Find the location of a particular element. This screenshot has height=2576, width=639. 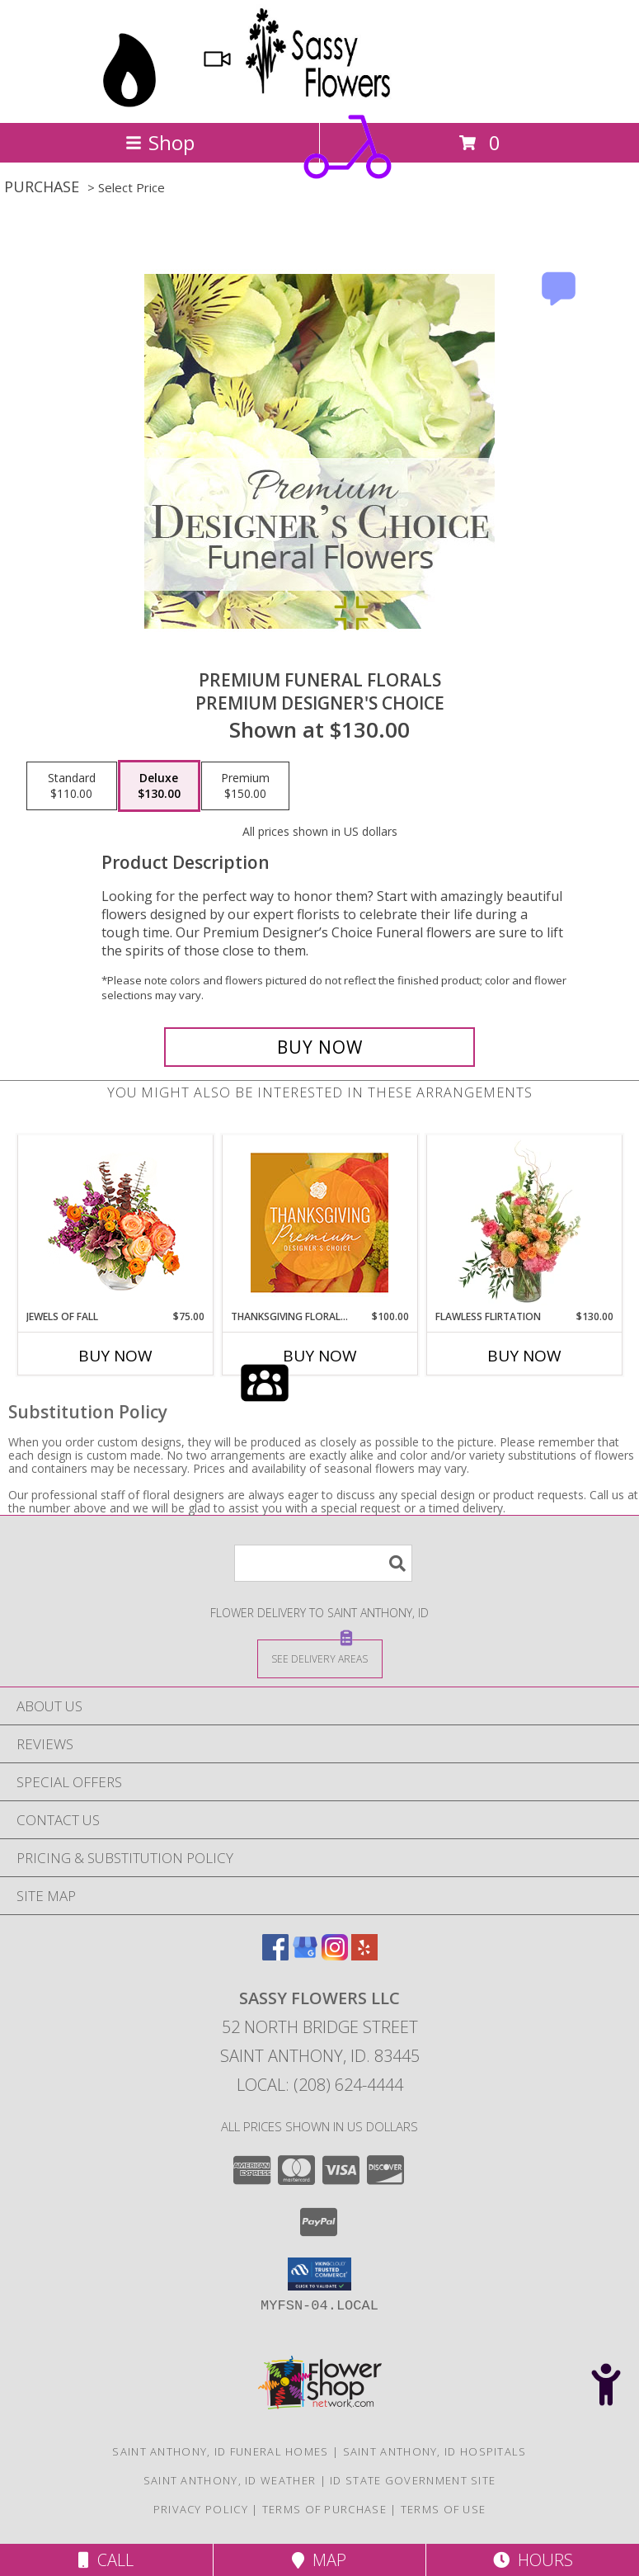

view trending or hot content is located at coordinates (129, 70).